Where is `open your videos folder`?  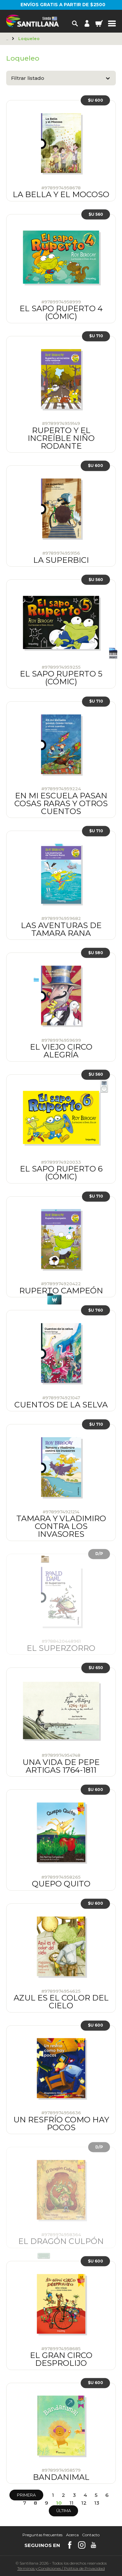 open your videos folder is located at coordinates (45, 1559).